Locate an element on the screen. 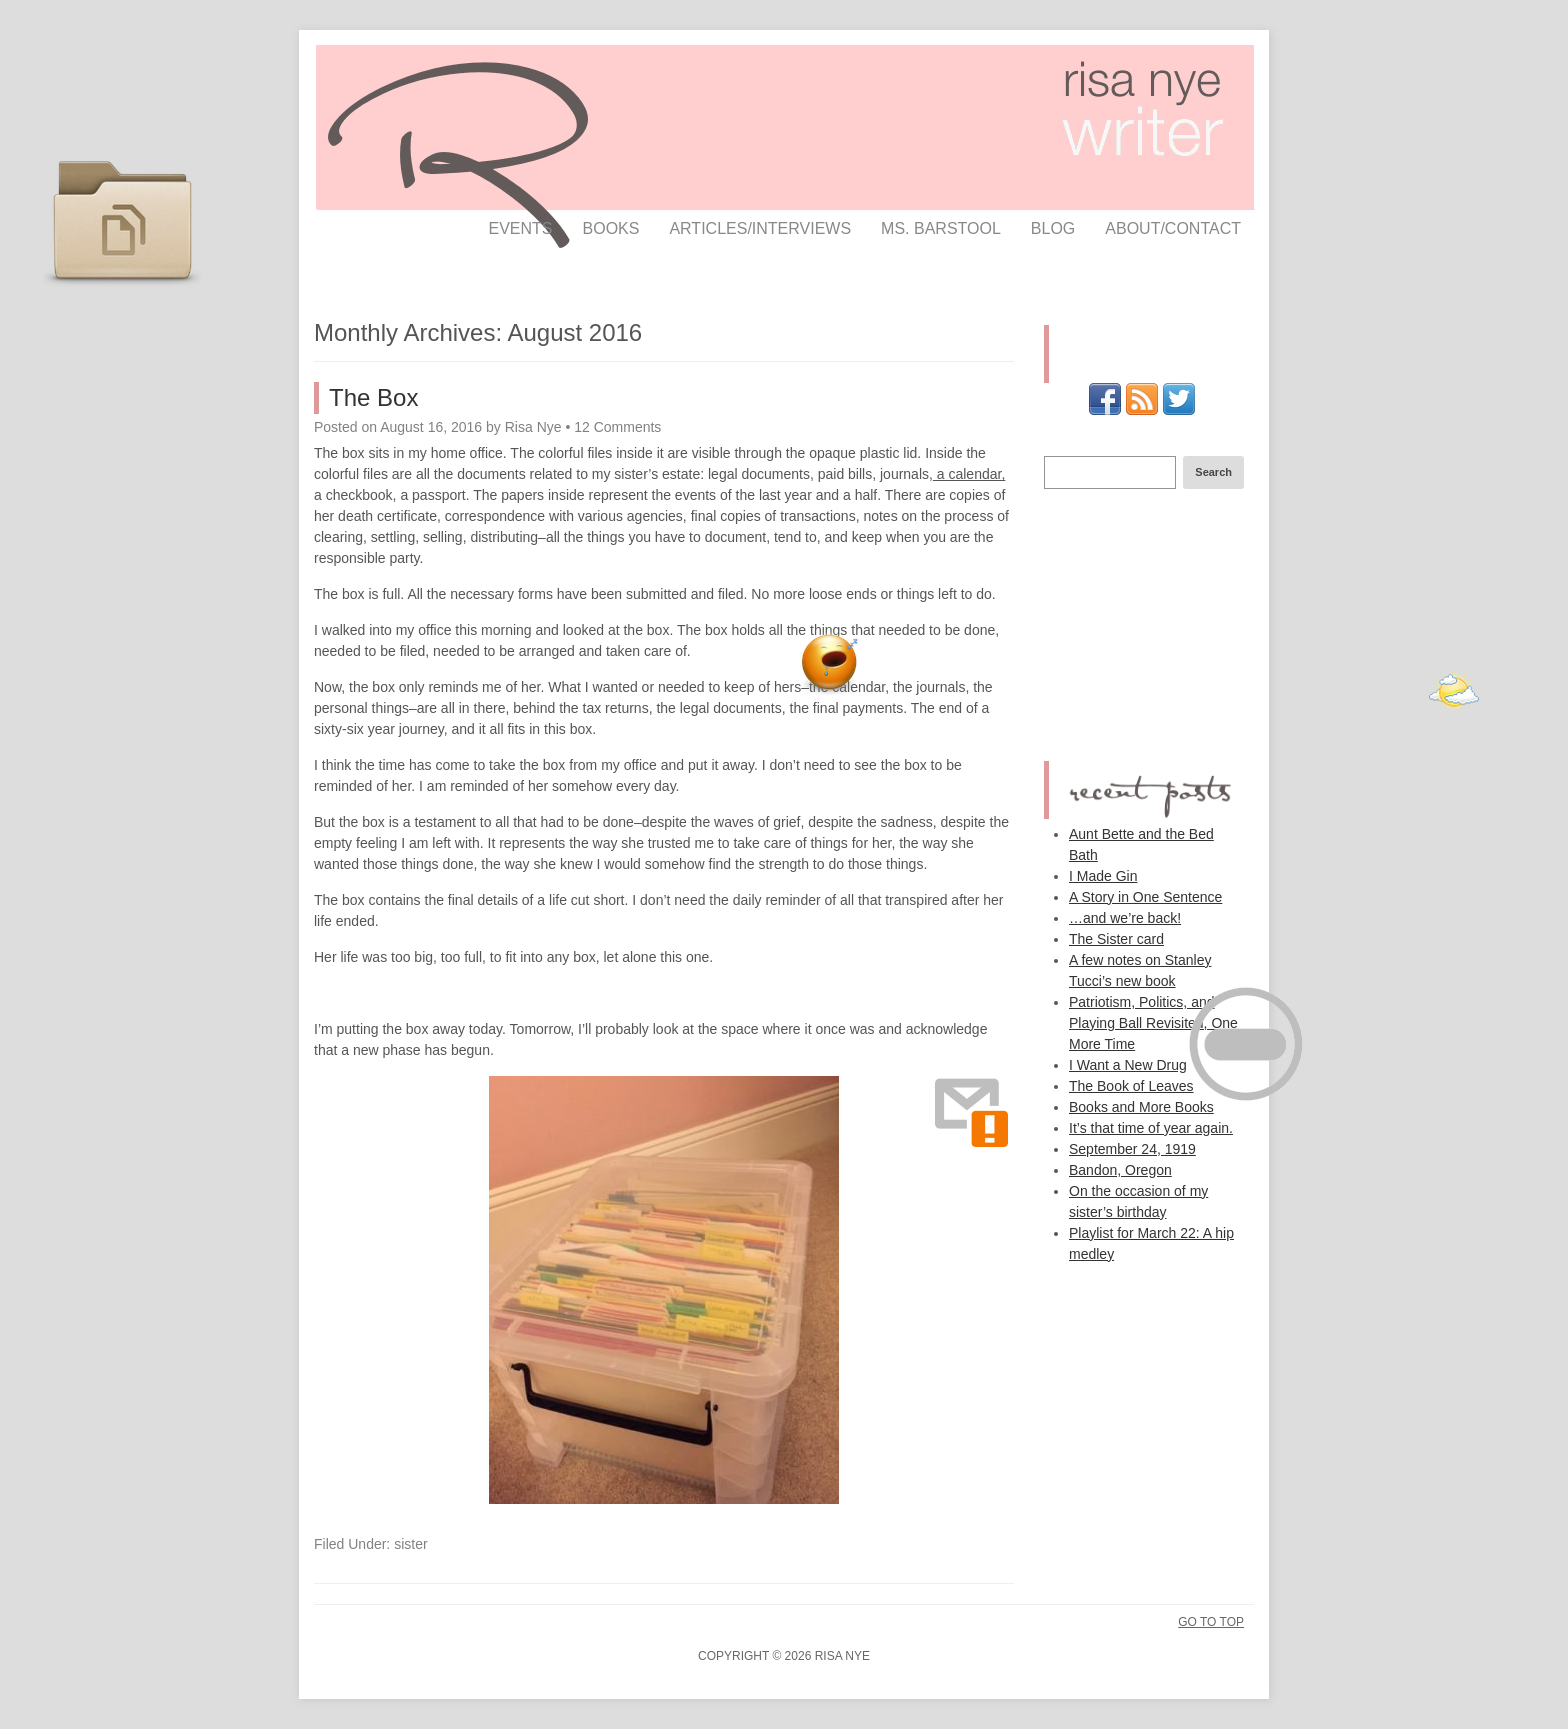 The width and height of the screenshot is (1568, 1729). indicates user is tired or exhausted is located at coordinates (829, 664).